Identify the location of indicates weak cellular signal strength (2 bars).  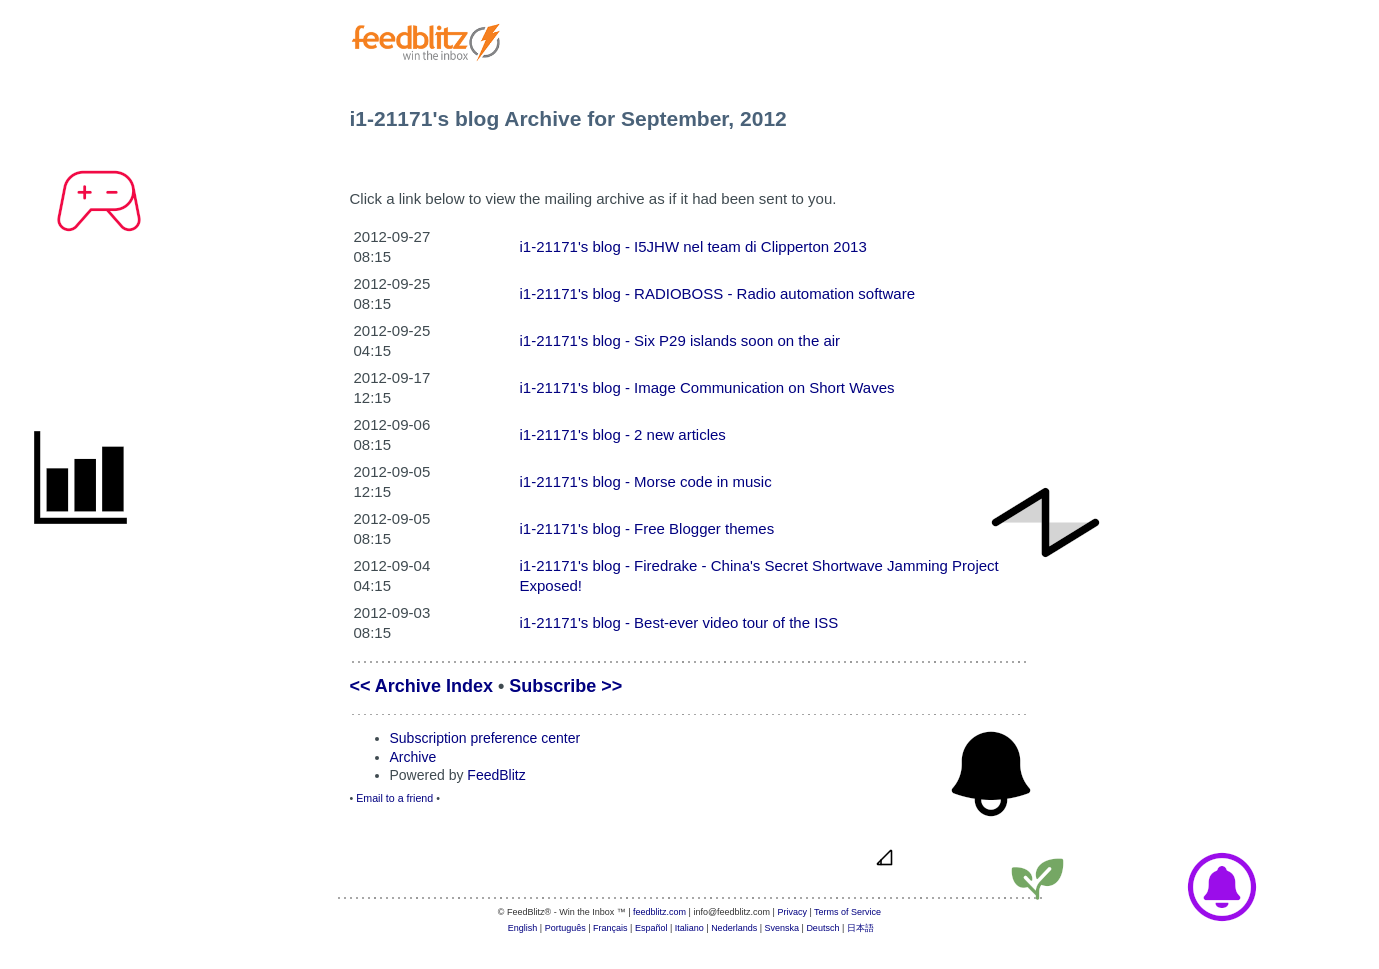
(884, 857).